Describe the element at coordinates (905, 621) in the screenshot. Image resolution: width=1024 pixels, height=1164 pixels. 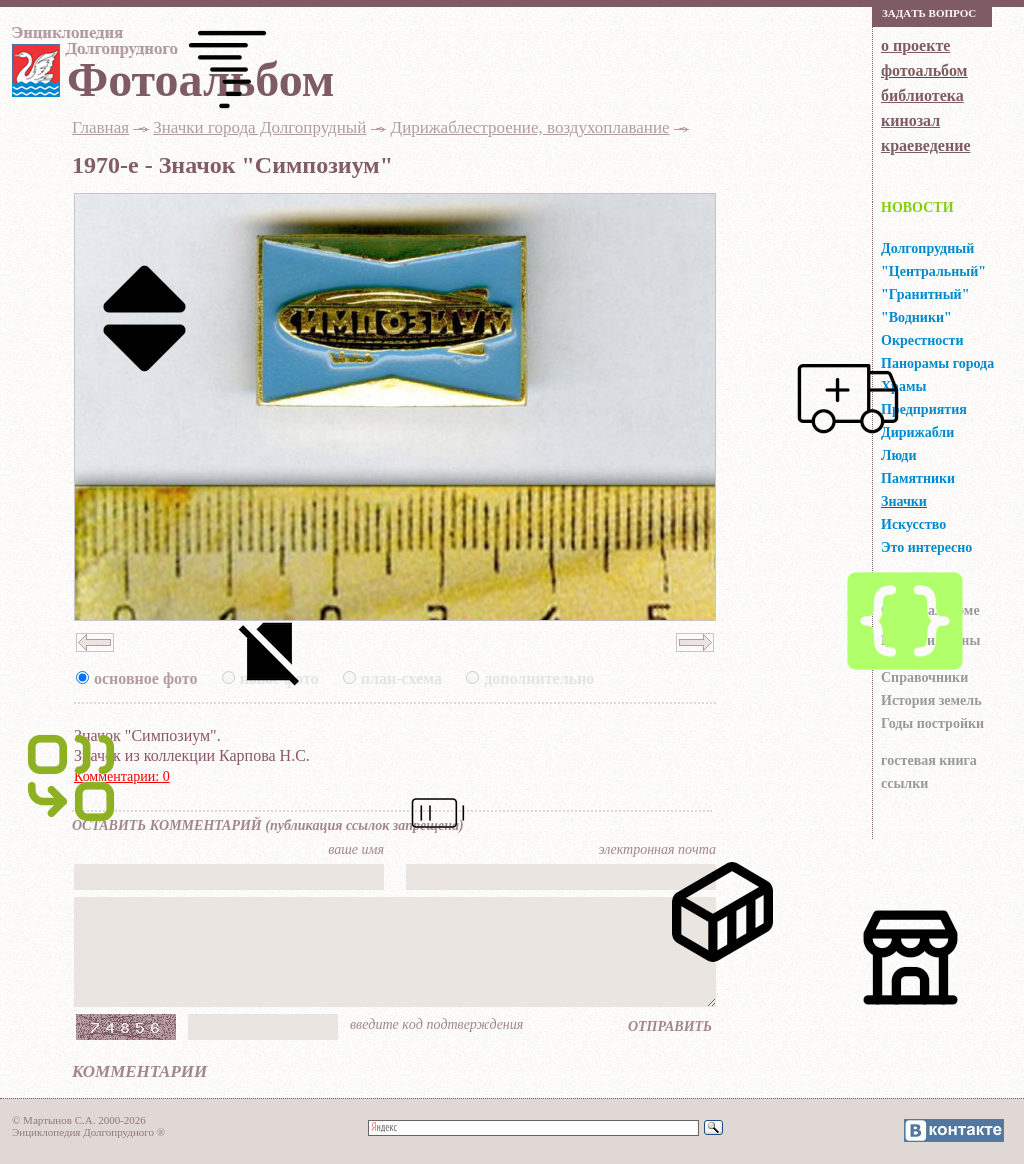
I see `access code editor or developer tools` at that location.